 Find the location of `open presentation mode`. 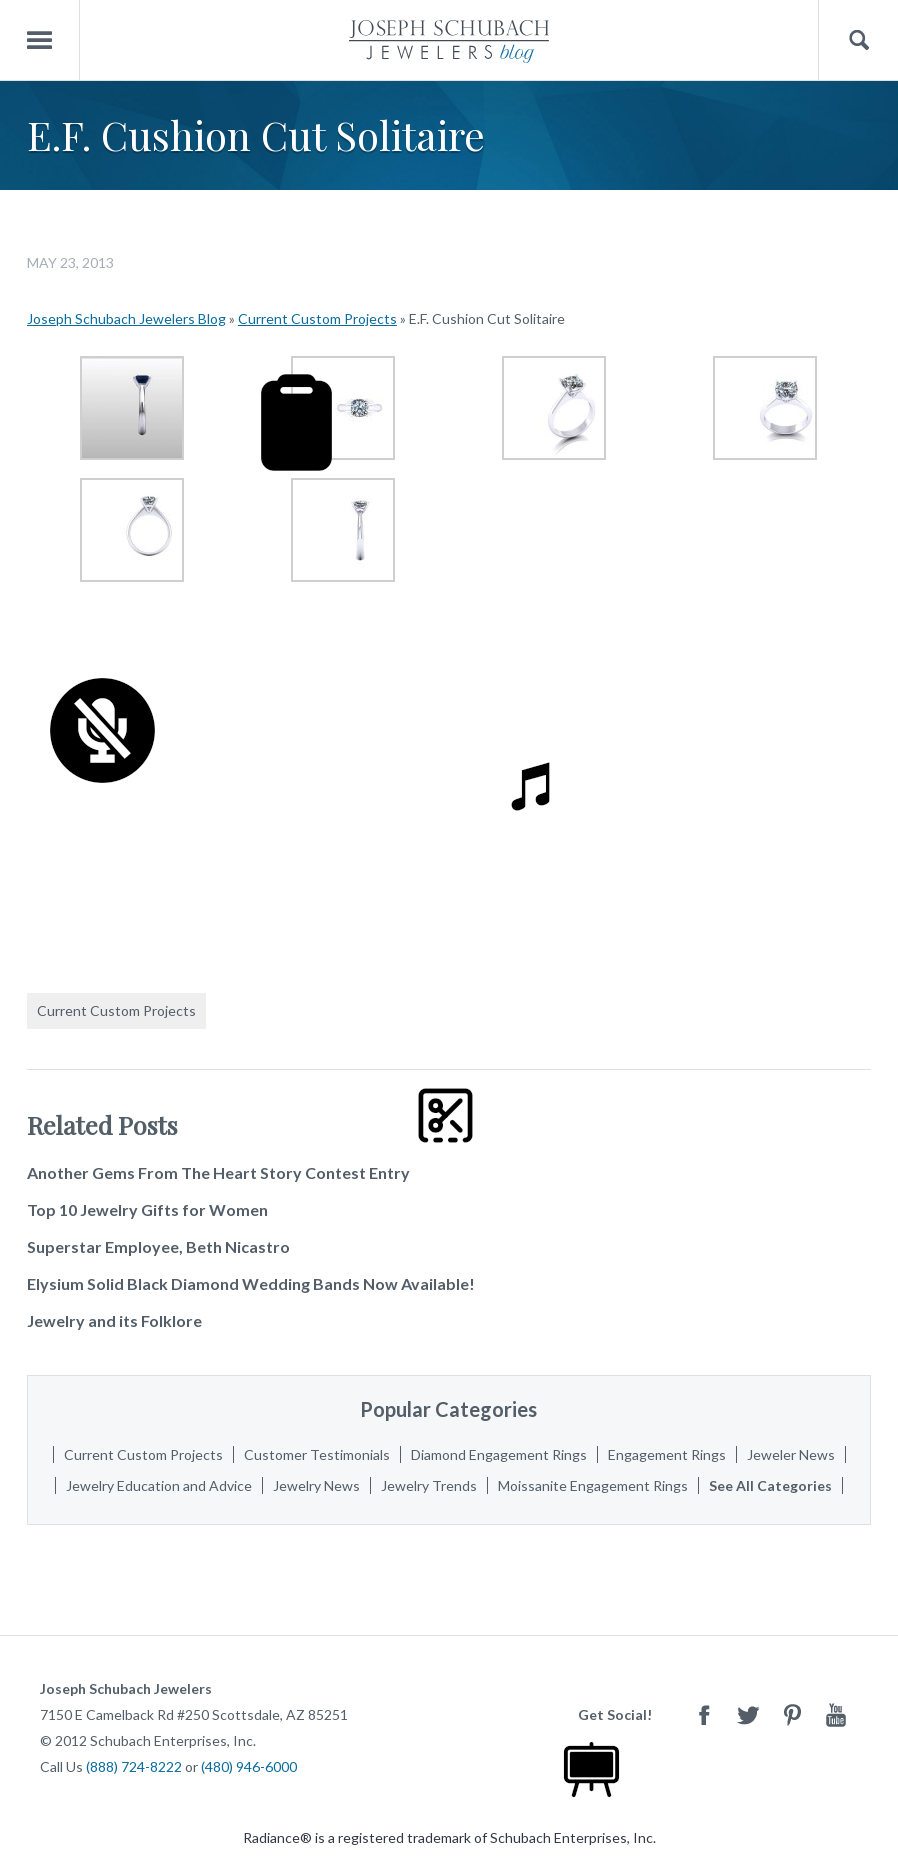

open presentation mode is located at coordinates (591, 1769).